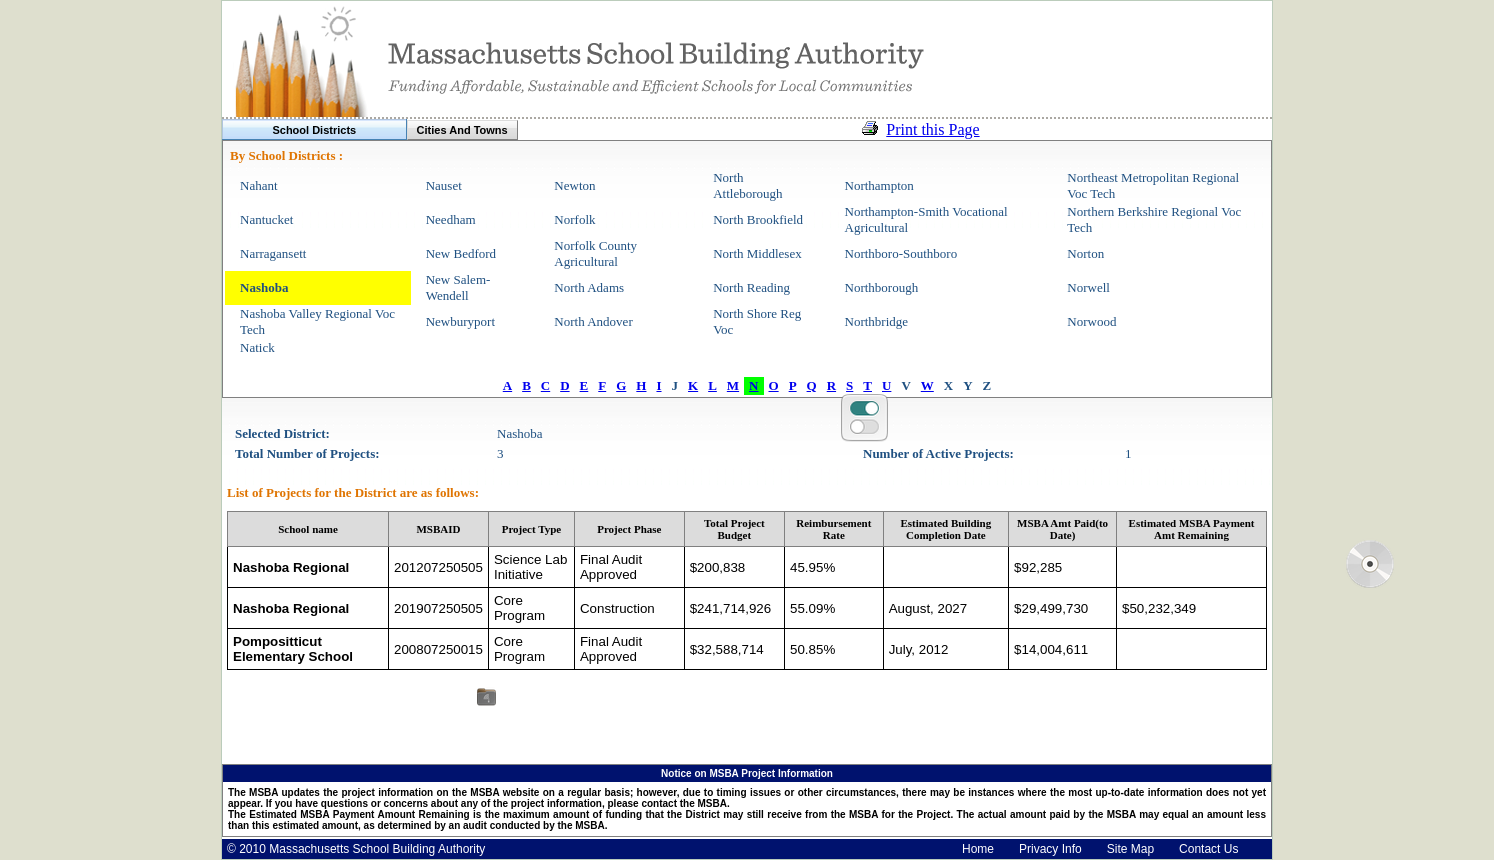 Image resolution: width=1494 pixels, height=860 pixels. What do you see at coordinates (864, 417) in the screenshot?
I see `open system settings or preferences` at bounding box center [864, 417].